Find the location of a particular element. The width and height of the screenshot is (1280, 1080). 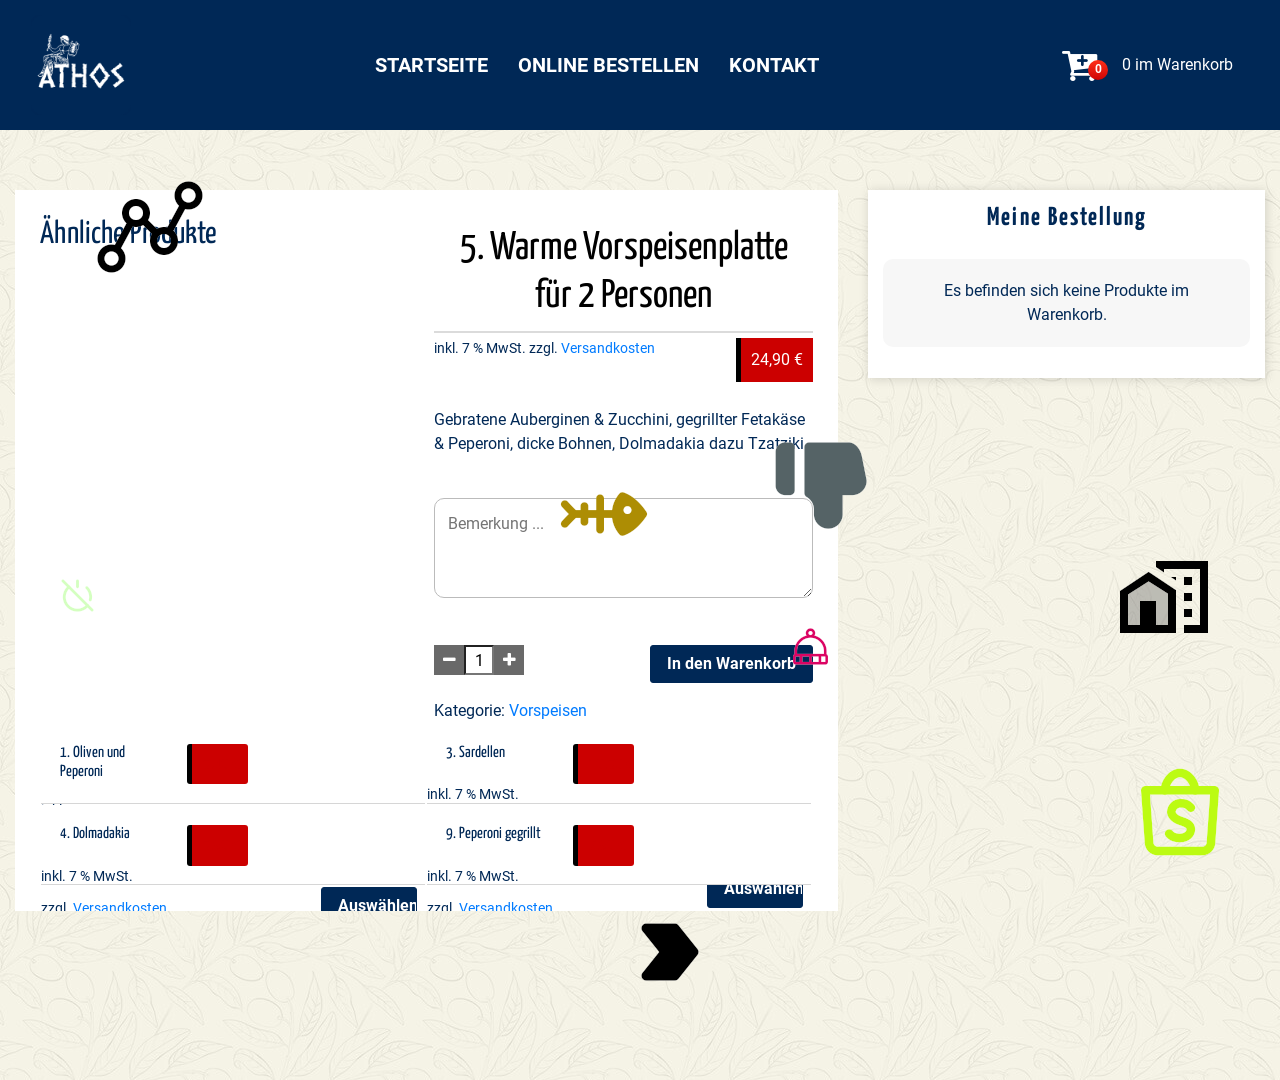

select winter or cold weather category is located at coordinates (810, 648).